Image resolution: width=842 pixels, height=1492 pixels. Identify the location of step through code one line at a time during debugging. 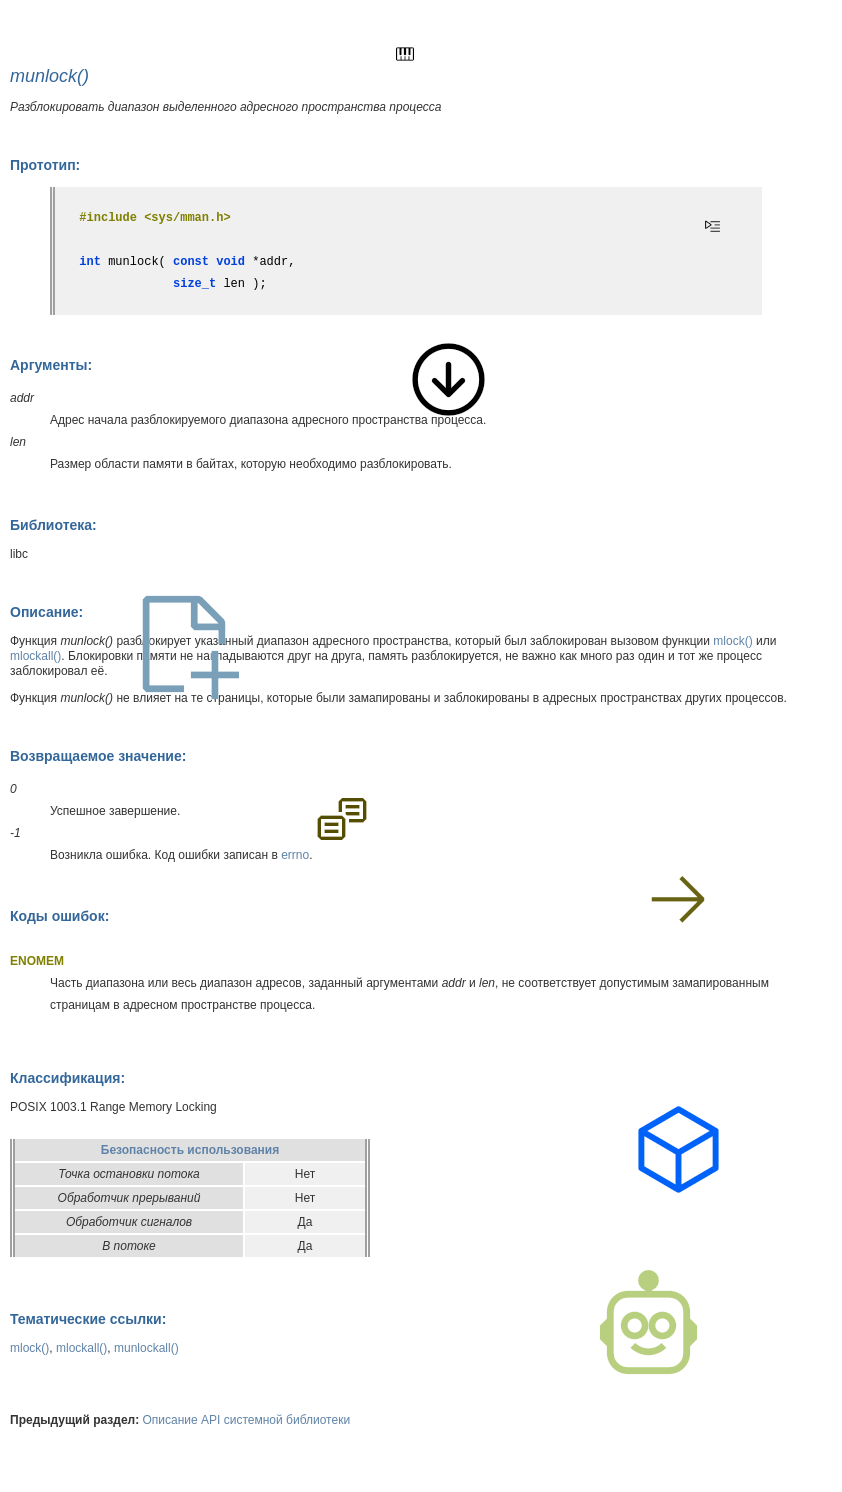
(712, 226).